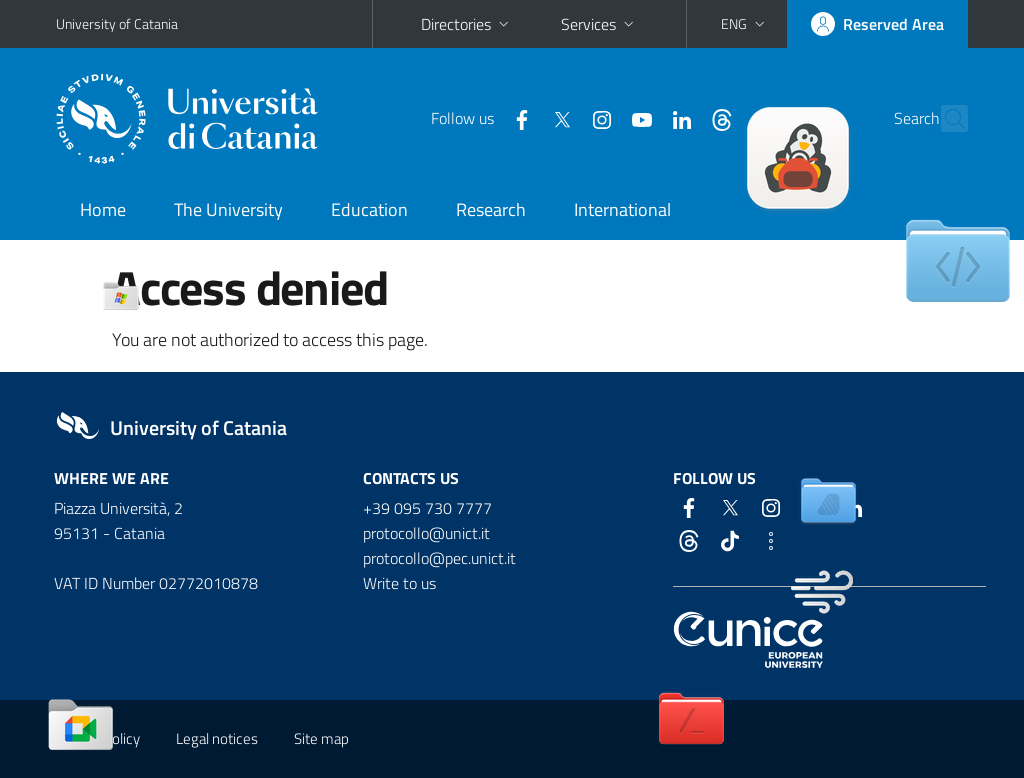 The width and height of the screenshot is (1024, 778). I want to click on access the root directory folder, so click(691, 718).